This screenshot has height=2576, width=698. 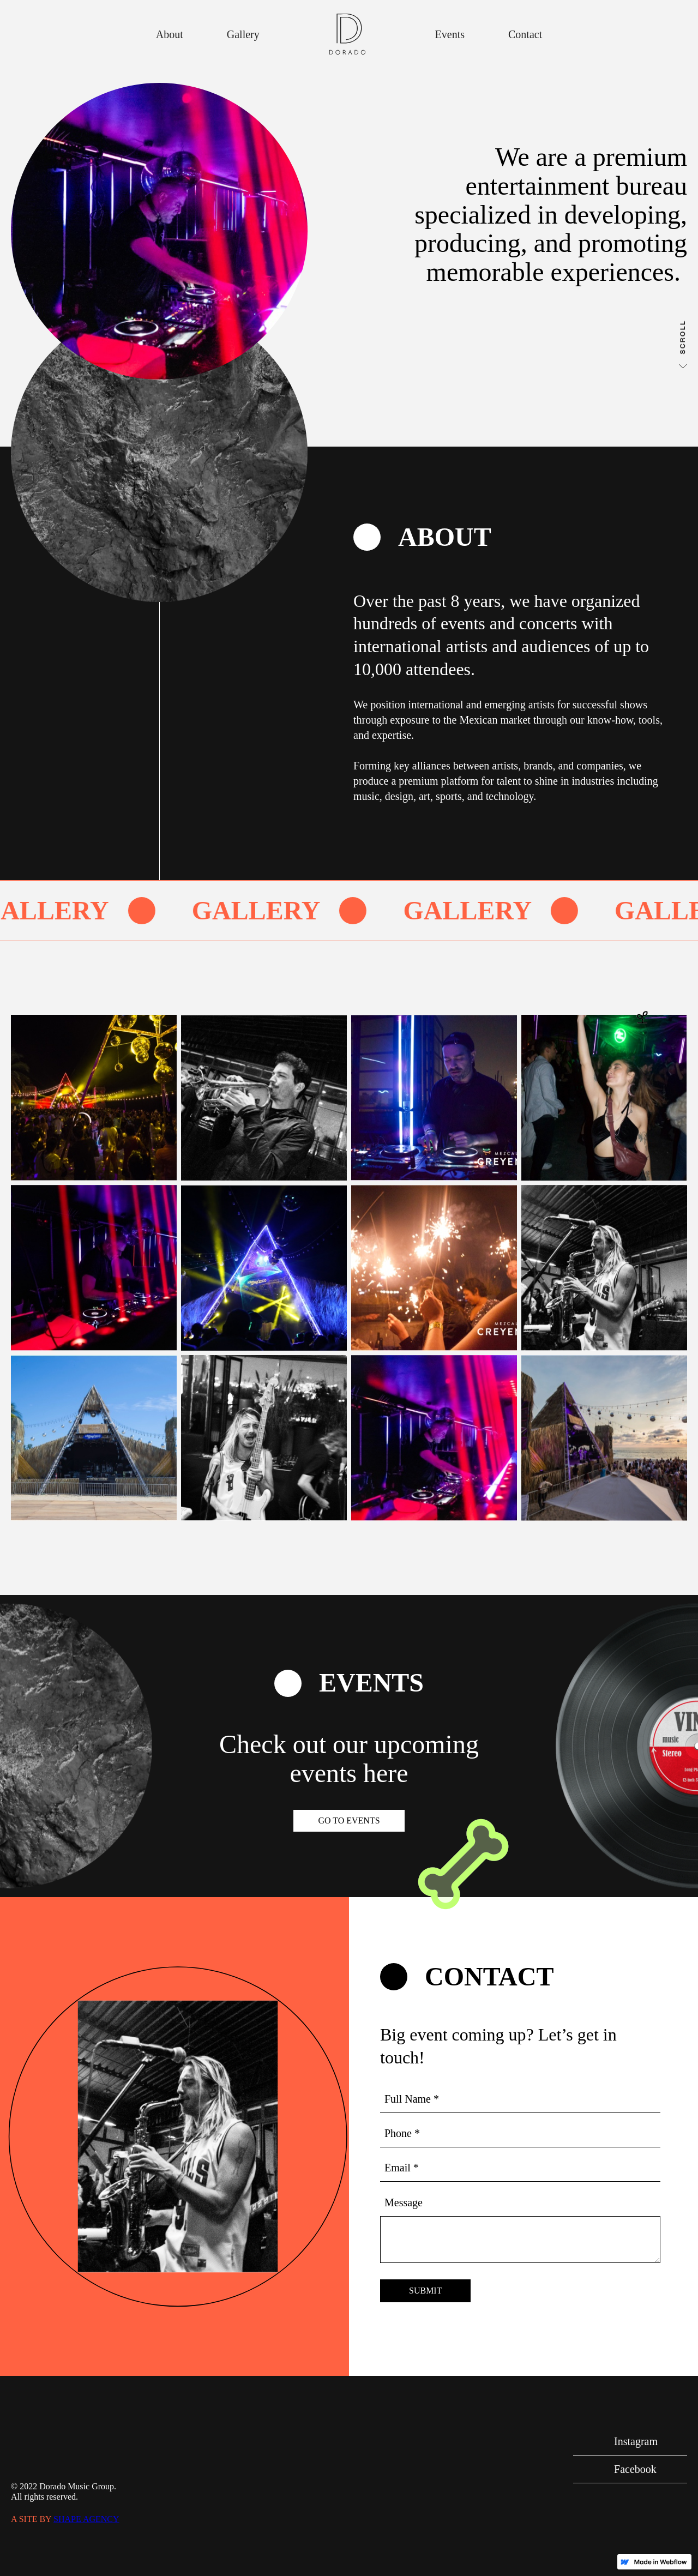 I want to click on indicates growth or progress, so click(x=642, y=1017).